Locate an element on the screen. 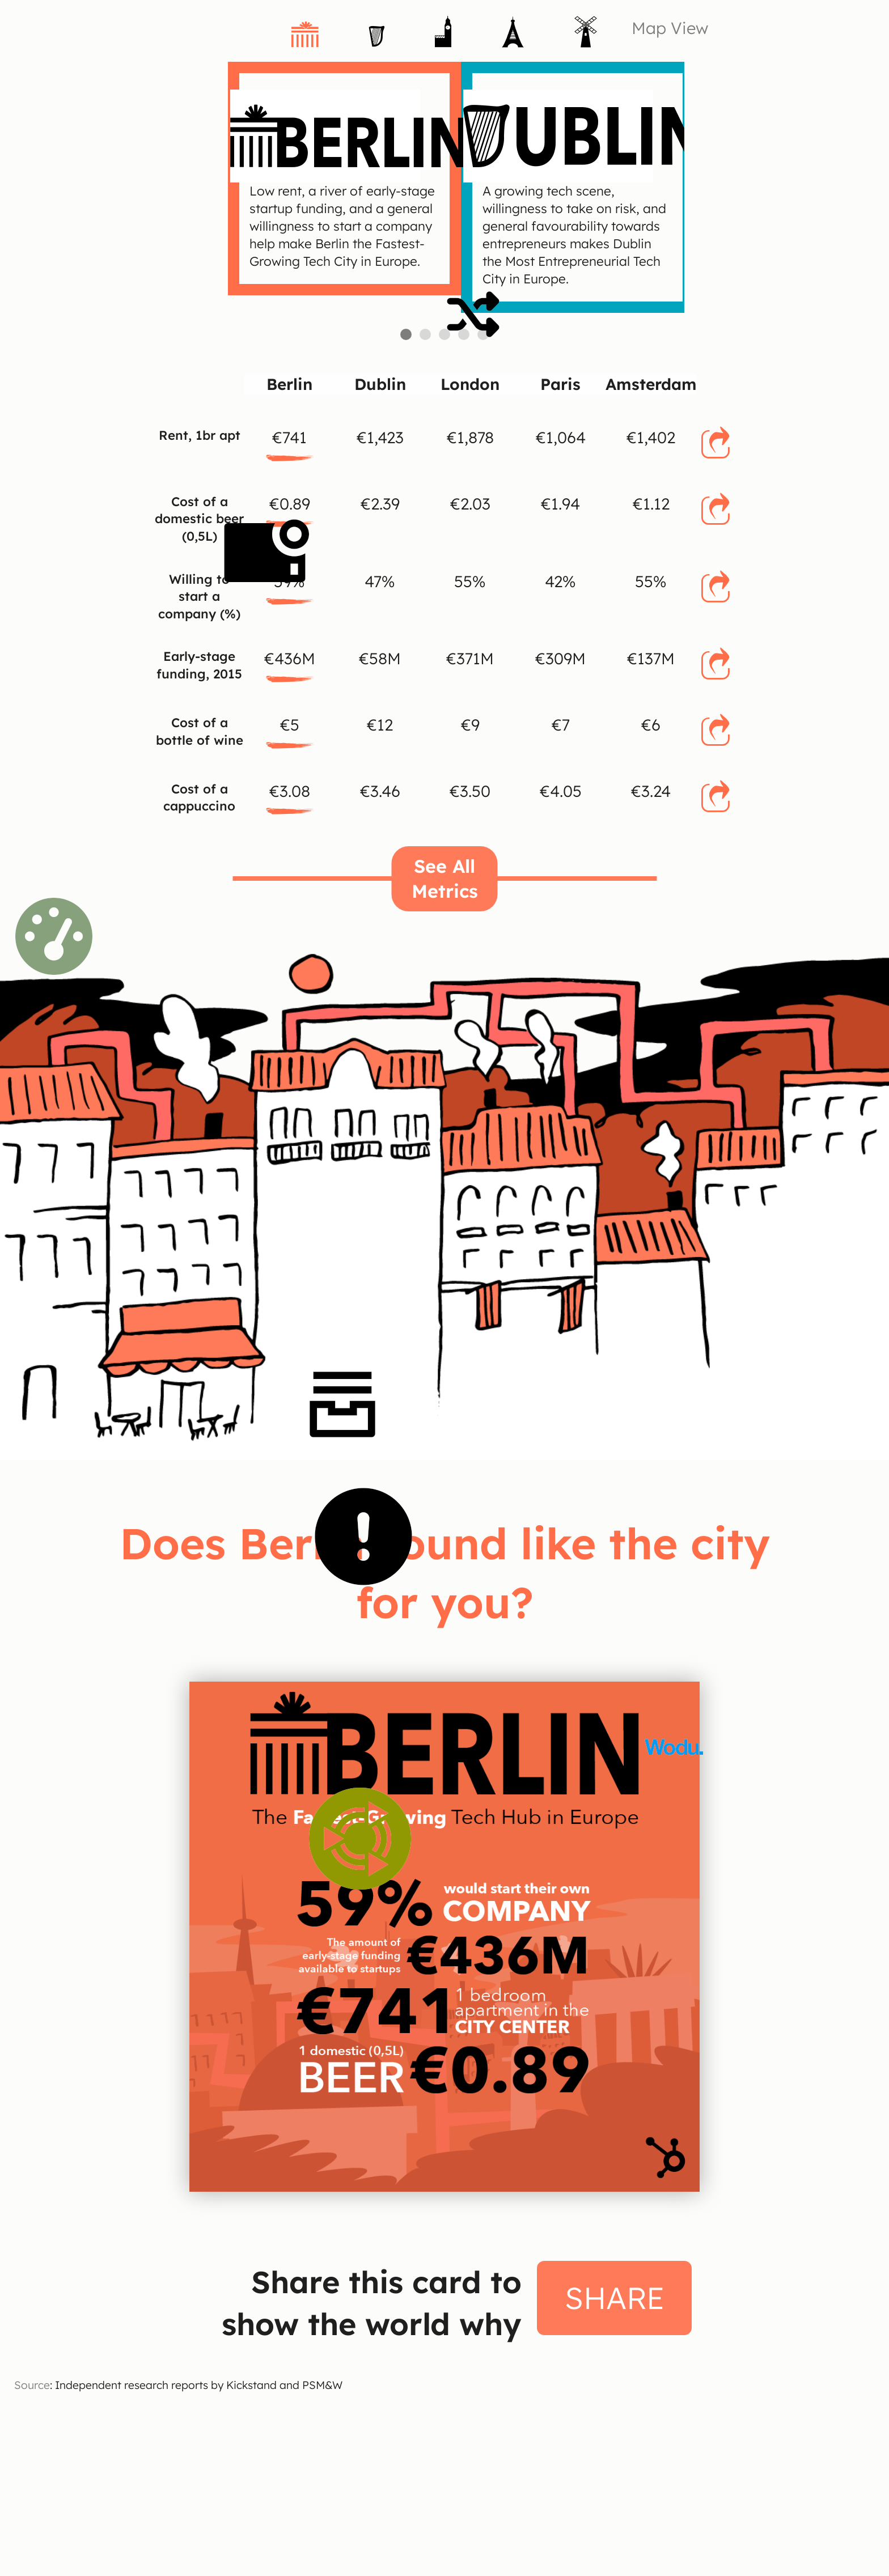  shuffle or randomize content is located at coordinates (473, 314).